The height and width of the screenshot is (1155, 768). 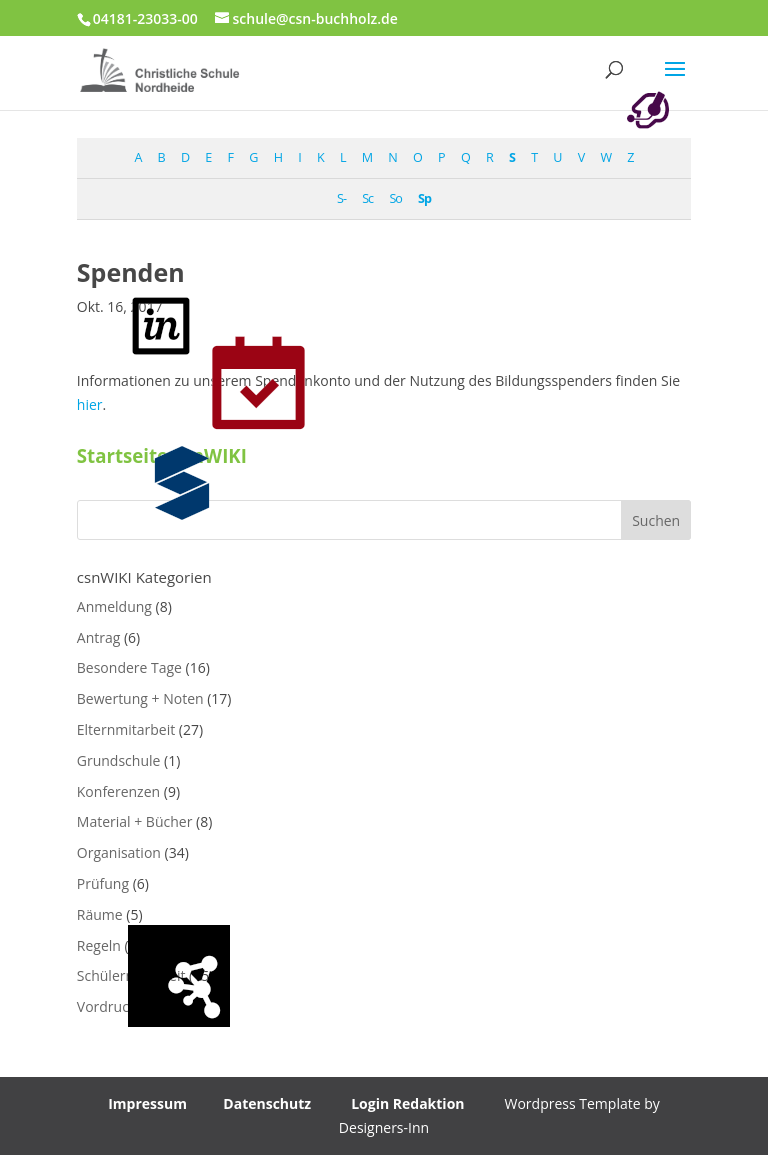 What do you see at coordinates (648, 110) in the screenshot?
I see `open zoiper VoIP calling app` at bounding box center [648, 110].